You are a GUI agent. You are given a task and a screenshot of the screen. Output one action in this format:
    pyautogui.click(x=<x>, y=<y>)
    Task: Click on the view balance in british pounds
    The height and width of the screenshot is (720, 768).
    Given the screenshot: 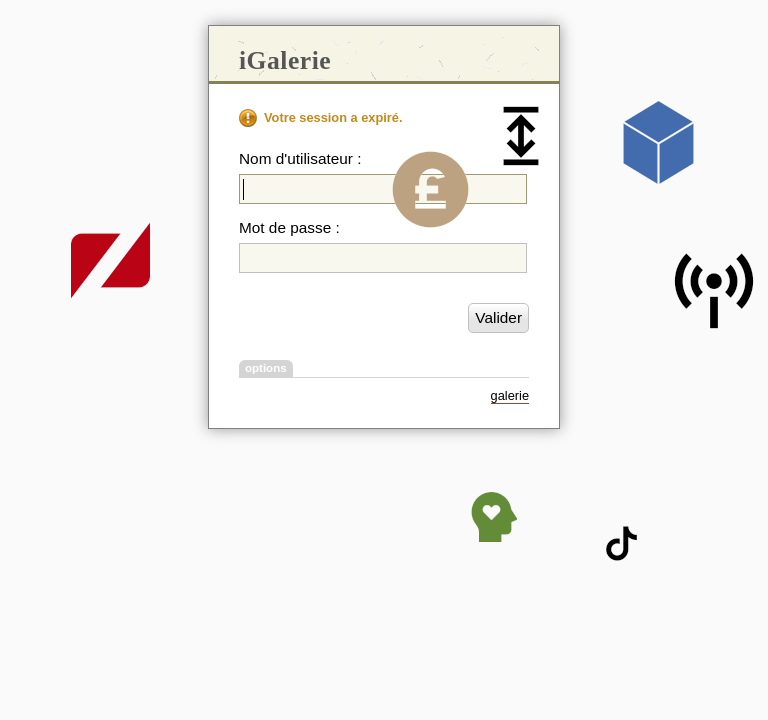 What is the action you would take?
    pyautogui.click(x=430, y=189)
    